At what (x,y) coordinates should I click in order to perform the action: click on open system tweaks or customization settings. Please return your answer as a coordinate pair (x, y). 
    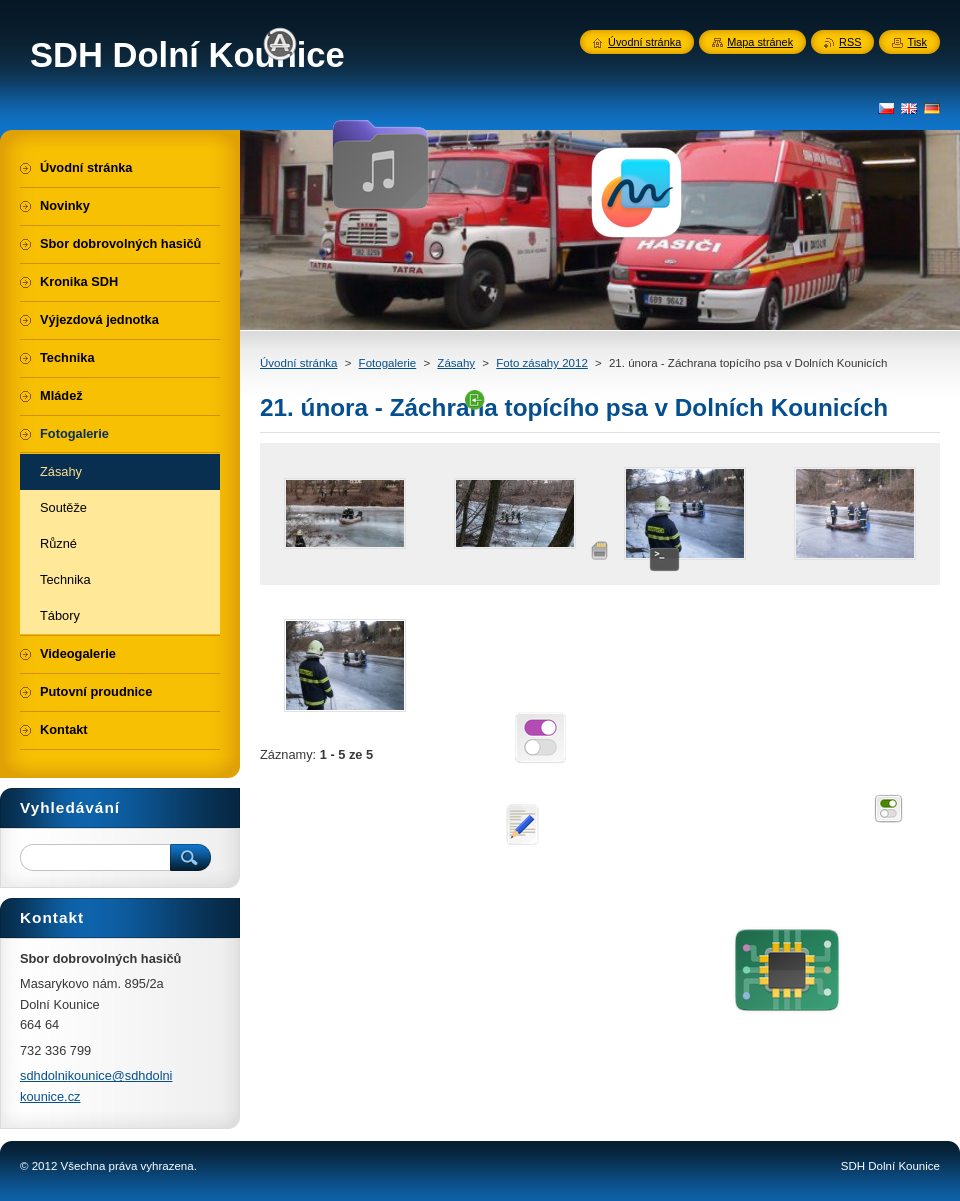
    Looking at the image, I should click on (540, 737).